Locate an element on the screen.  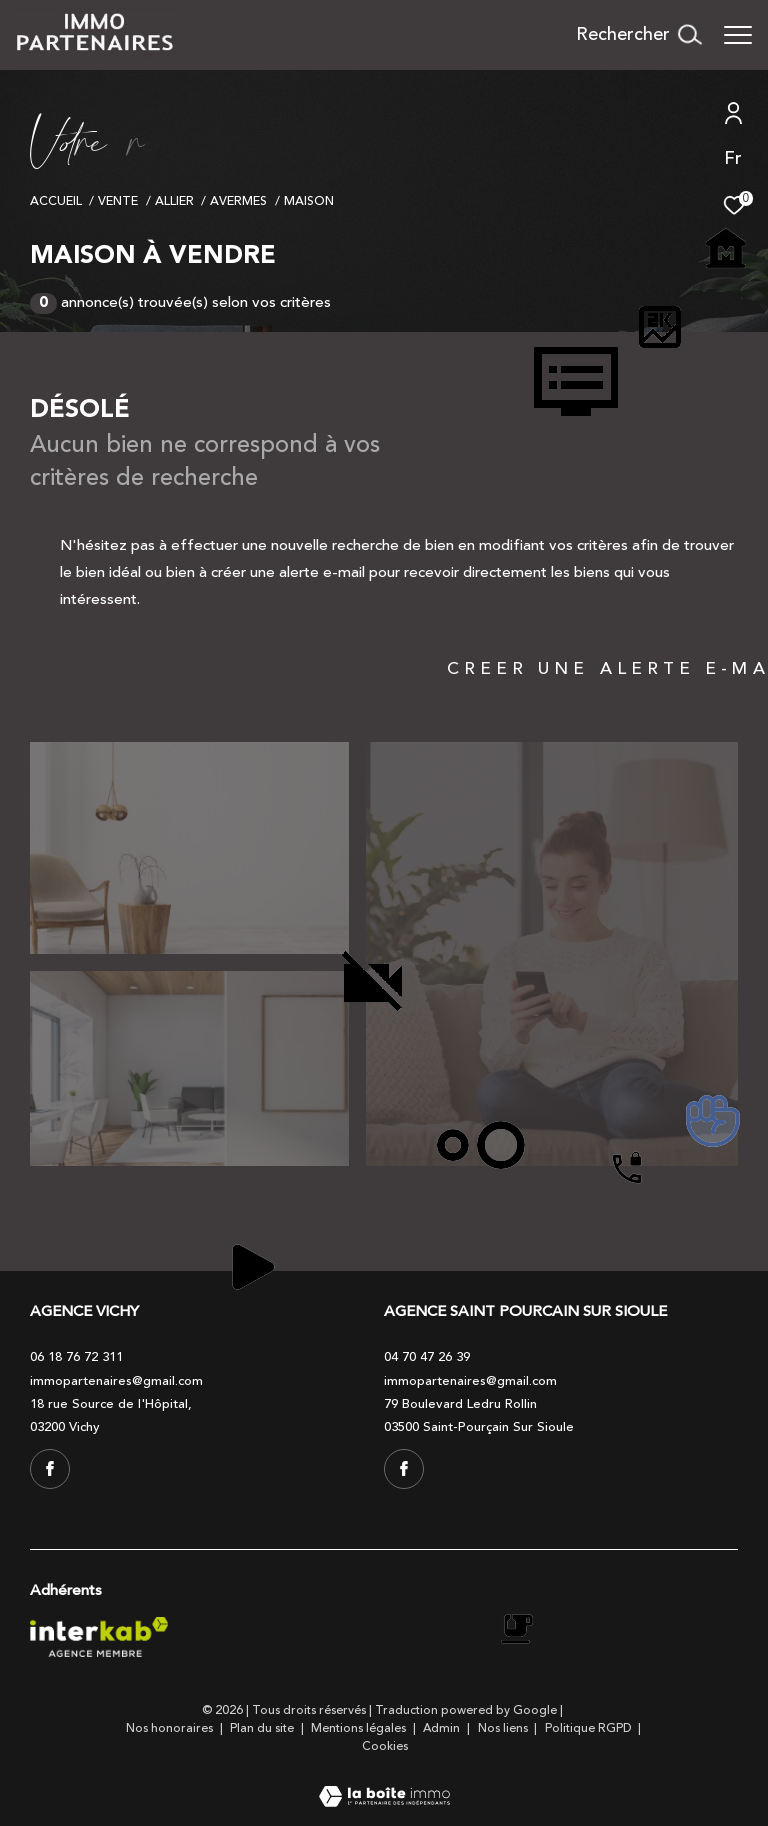
access DVR or recorded content is located at coordinates (576, 381).